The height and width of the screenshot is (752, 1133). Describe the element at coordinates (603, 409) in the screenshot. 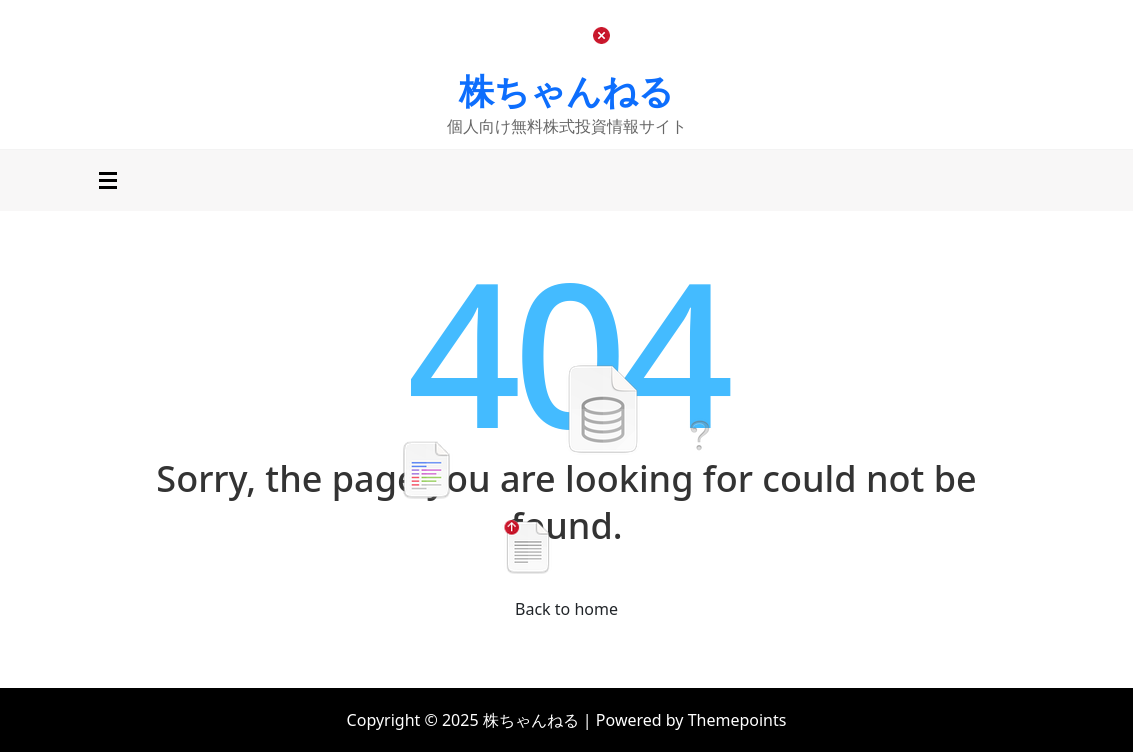

I see `open a database file` at that location.